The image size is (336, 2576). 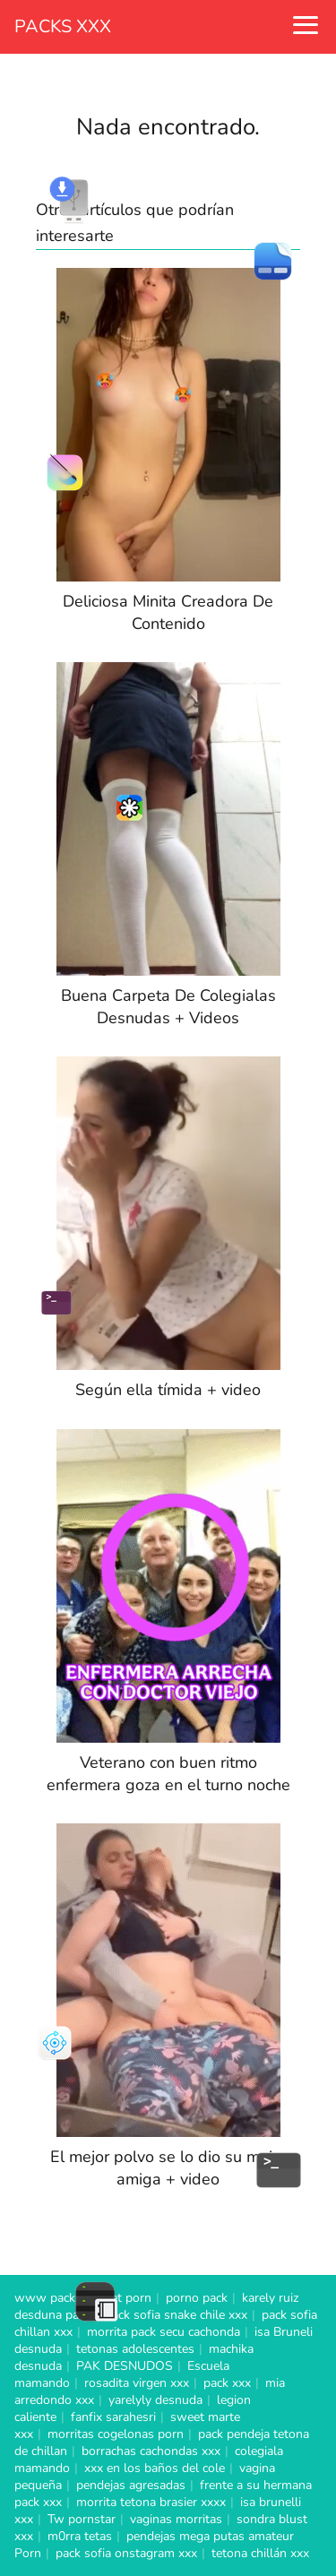 I want to click on open krita digital painting application, so click(x=65, y=472).